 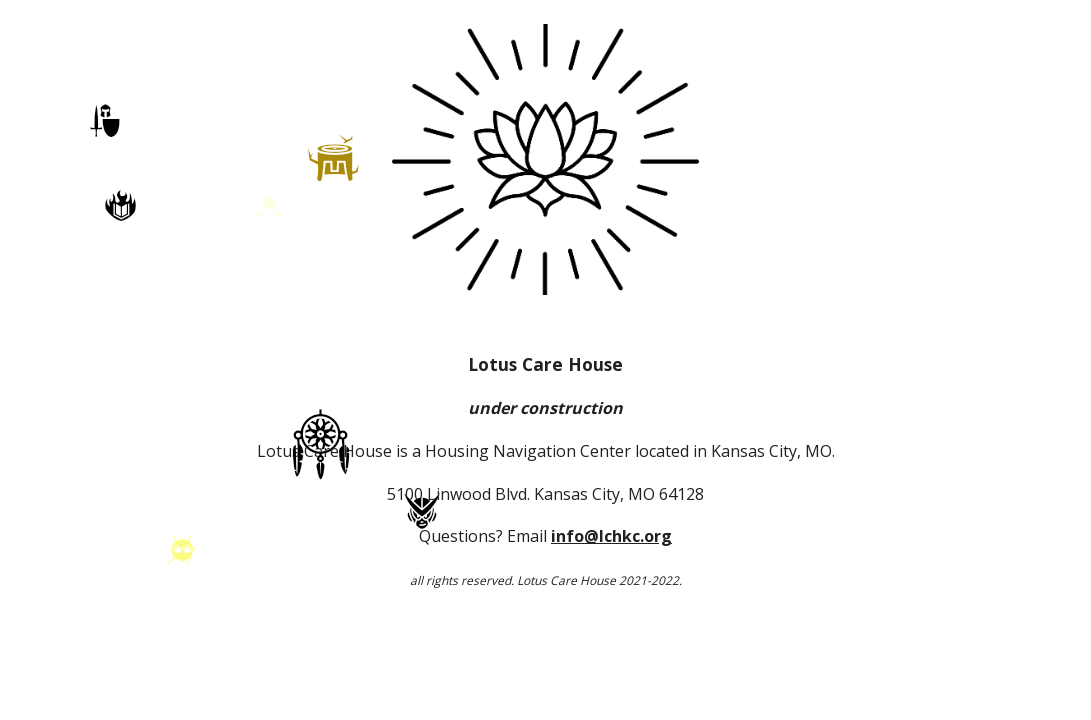 I want to click on select wooden armor or helmet equipment, so click(x=333, y=157).